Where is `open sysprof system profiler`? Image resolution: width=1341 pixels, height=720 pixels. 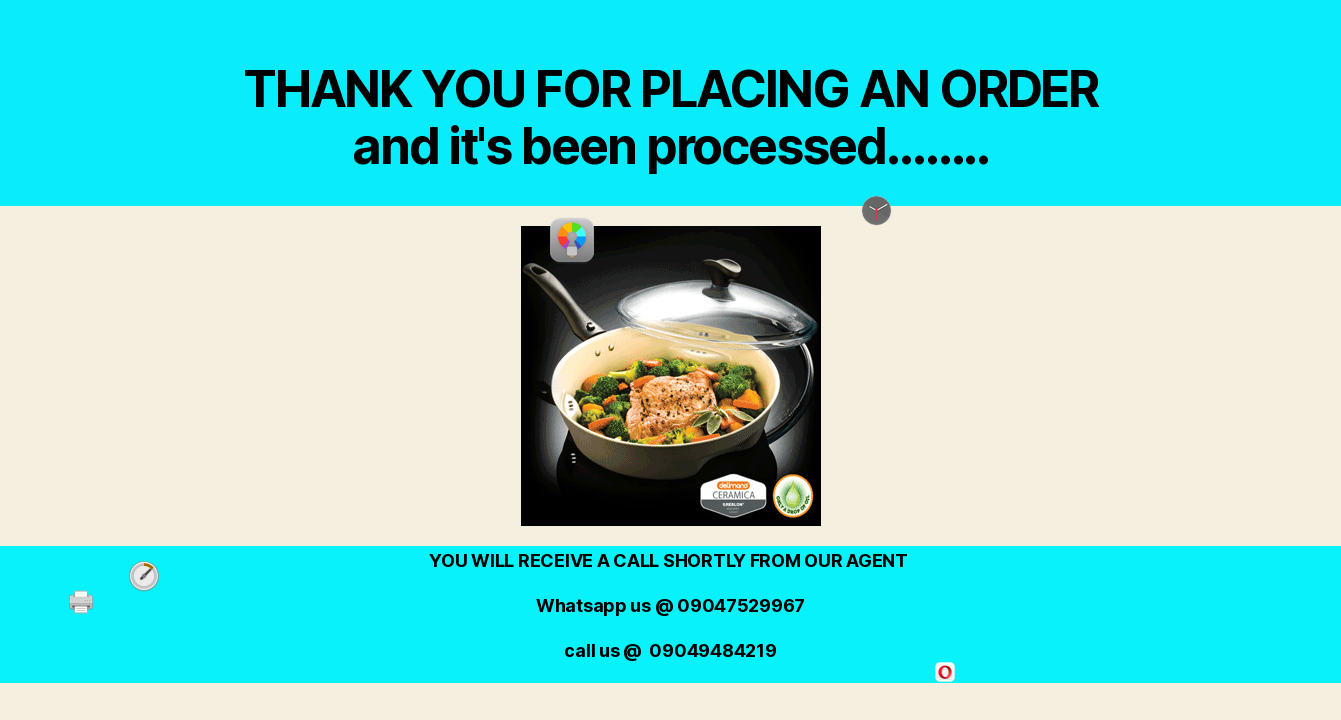
open sysprof system profiler is located at coordinates (144, 576).